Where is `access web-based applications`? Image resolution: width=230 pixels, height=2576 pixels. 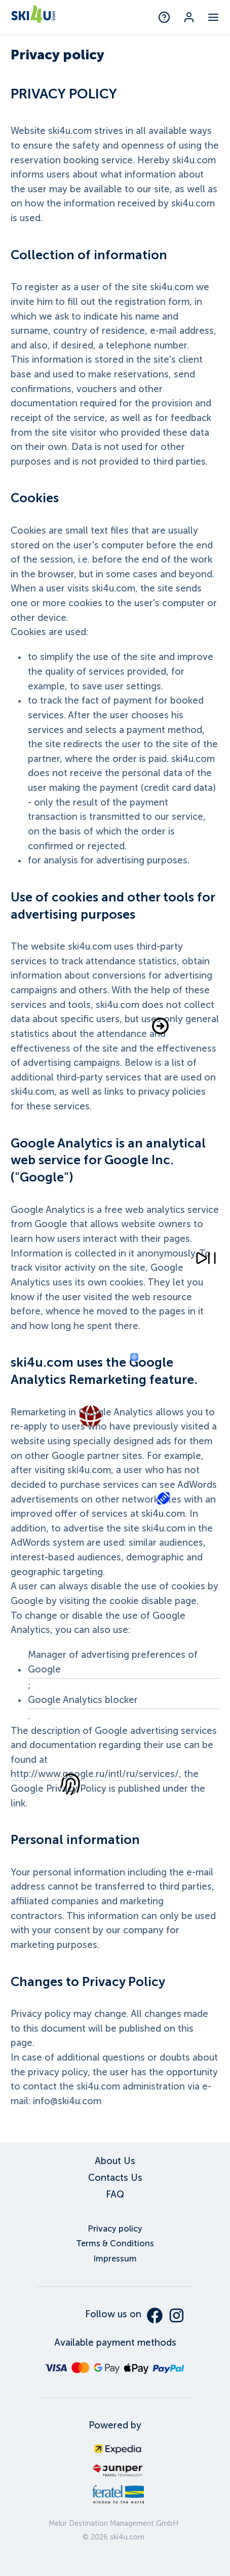 access web-based applications is located at coordinates (134, 1357).